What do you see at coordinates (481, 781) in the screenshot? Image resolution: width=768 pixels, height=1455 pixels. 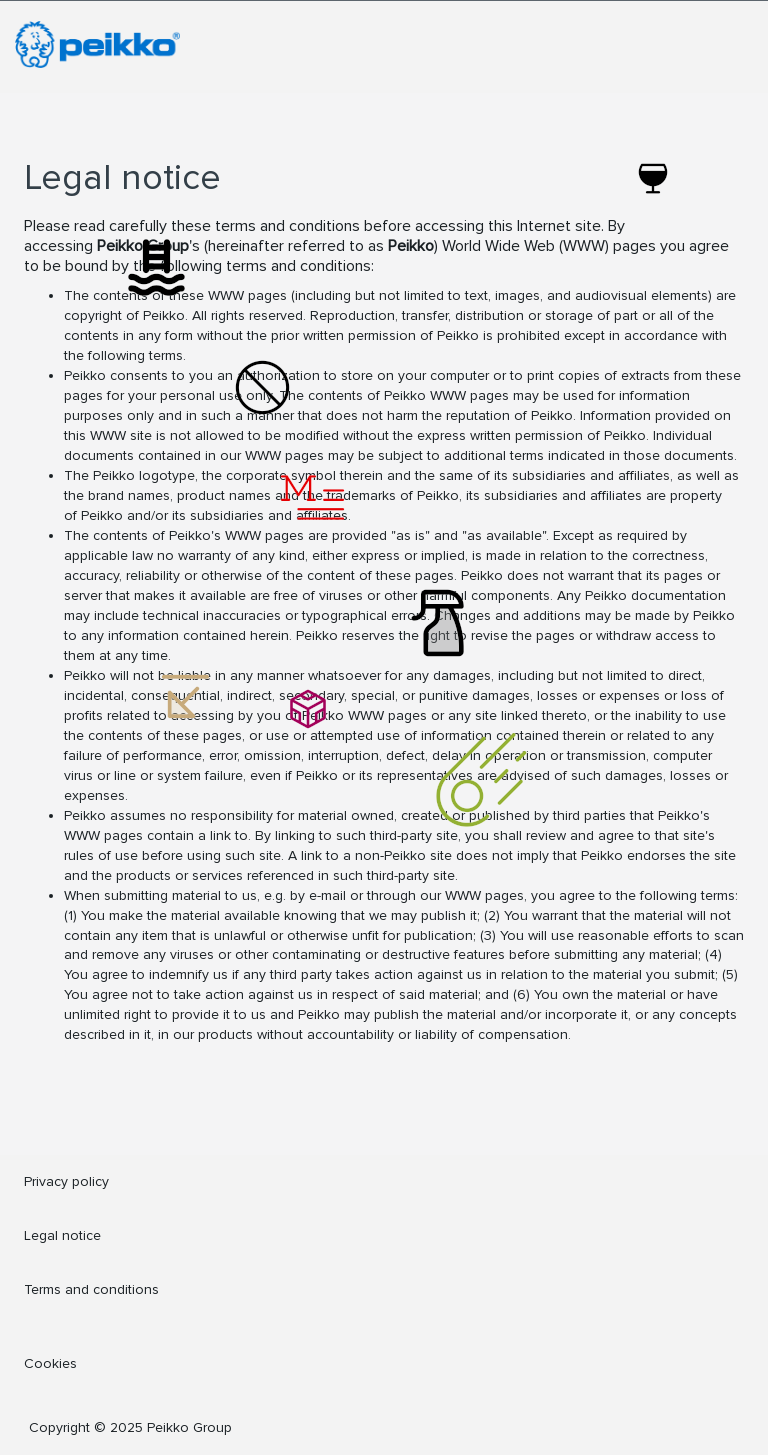 I see `indicates a trending or viral item` at bounding box center [481, 781].